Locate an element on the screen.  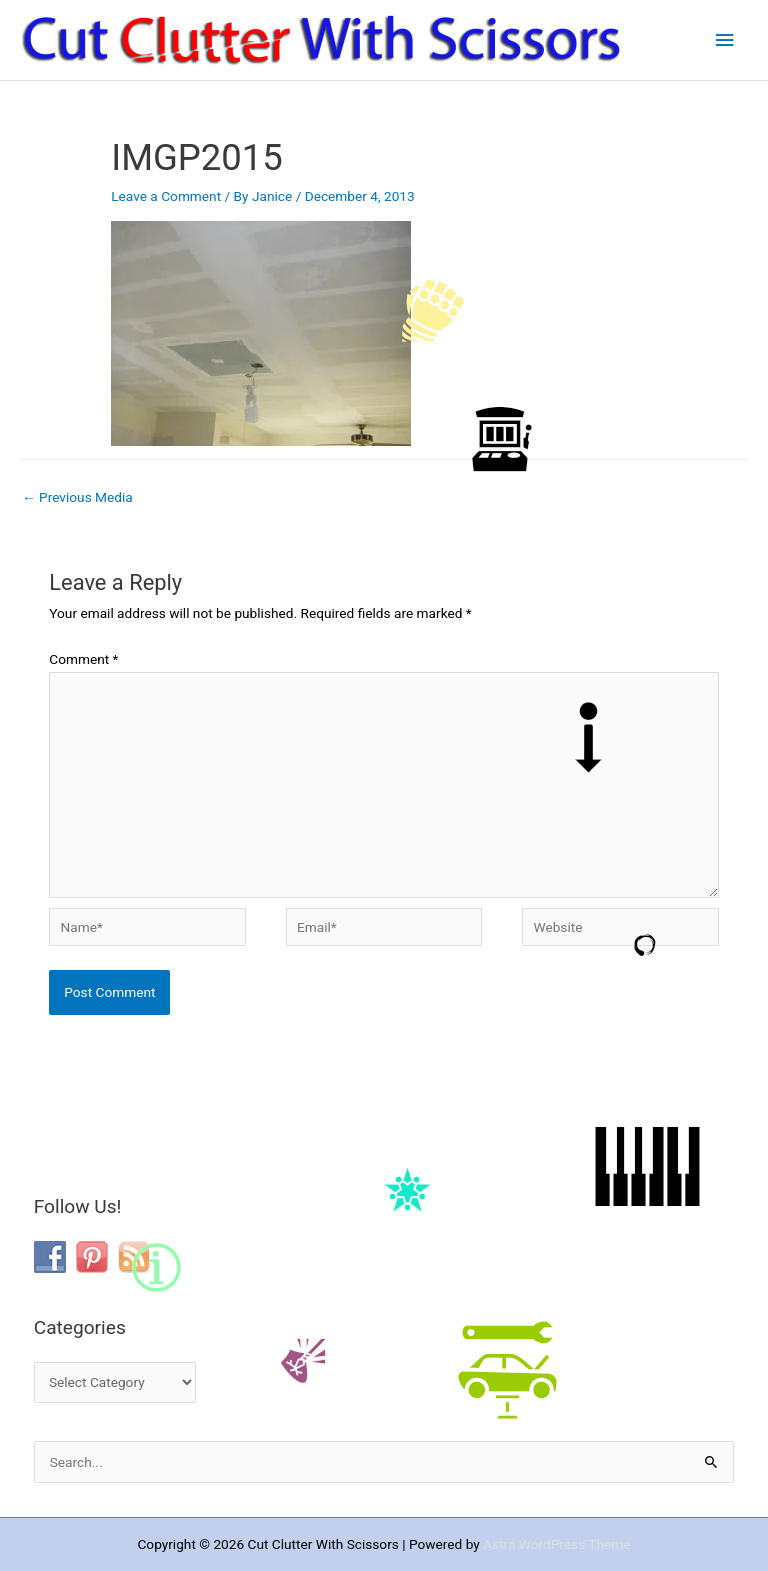
select a melee or unarmed combat skill is located at coordinates (433, 310).